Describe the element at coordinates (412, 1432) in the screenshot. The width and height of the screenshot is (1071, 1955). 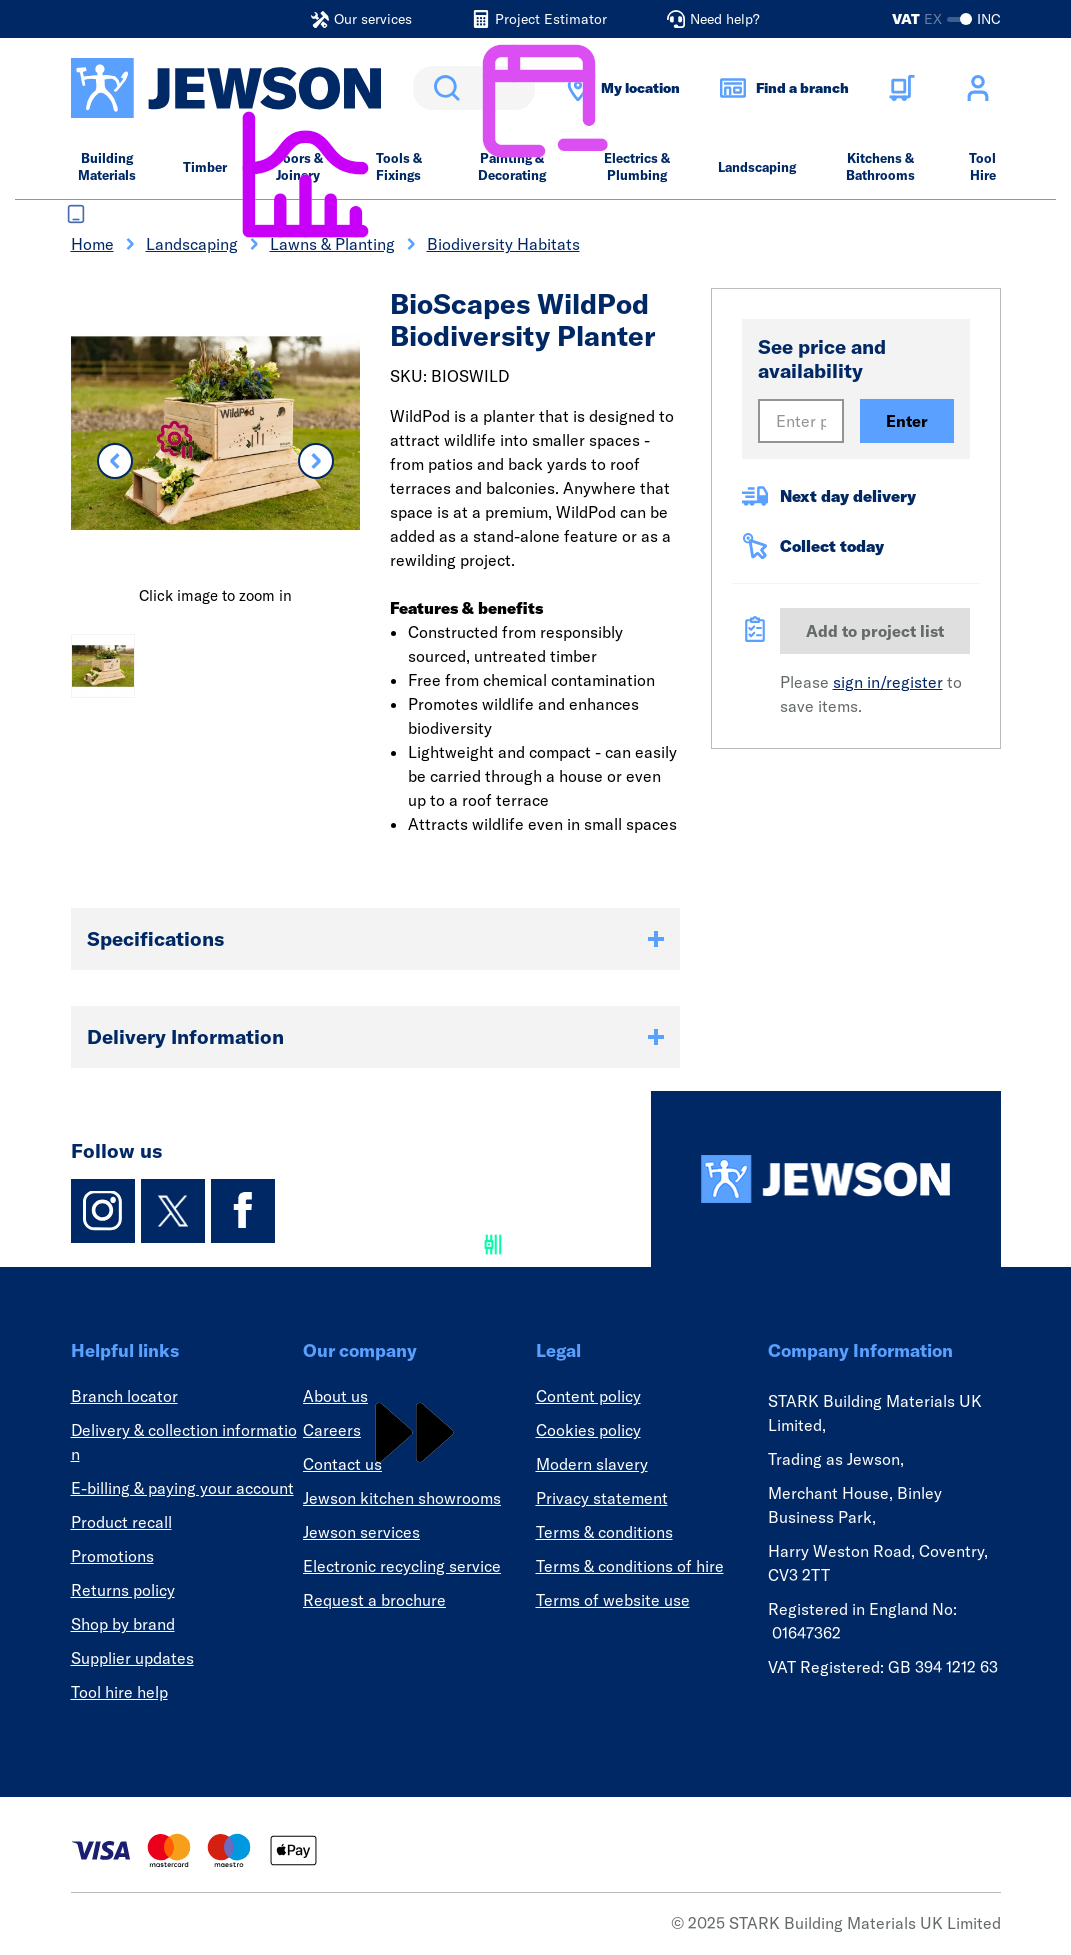
I see `skip to the next track` at that location.